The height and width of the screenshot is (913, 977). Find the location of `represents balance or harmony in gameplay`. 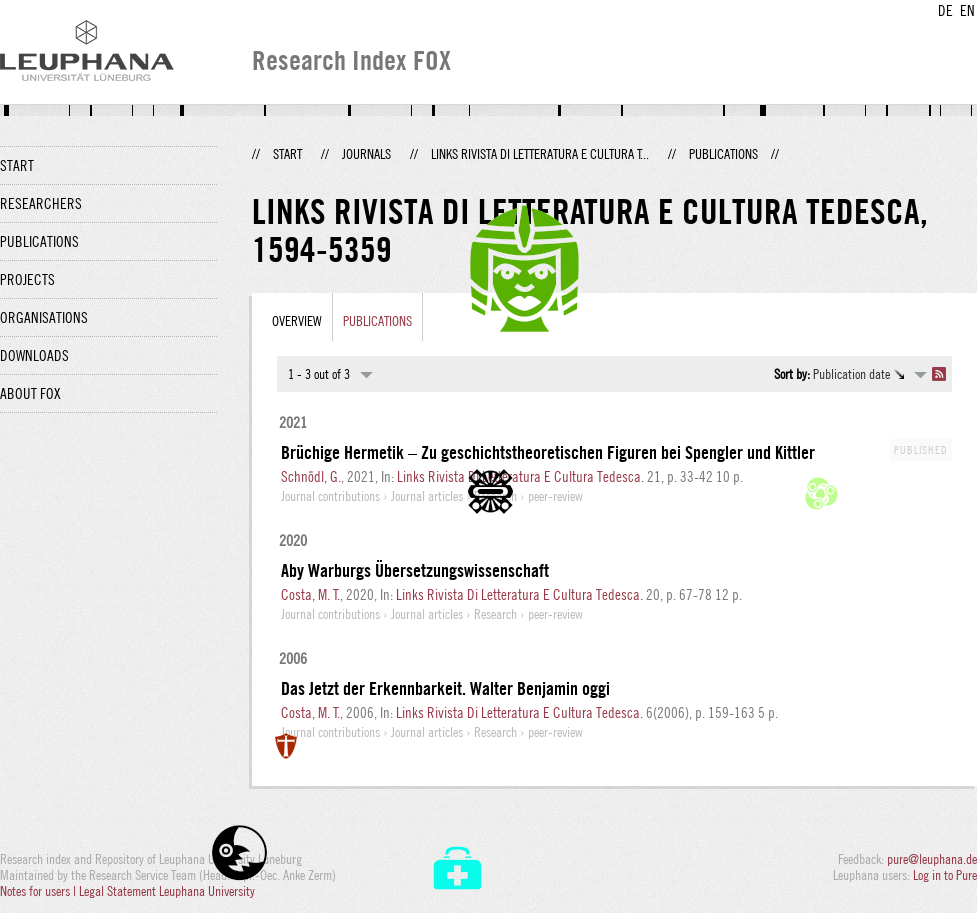

represents balance or harmony in gameplay is located at coordinates (821, 493).